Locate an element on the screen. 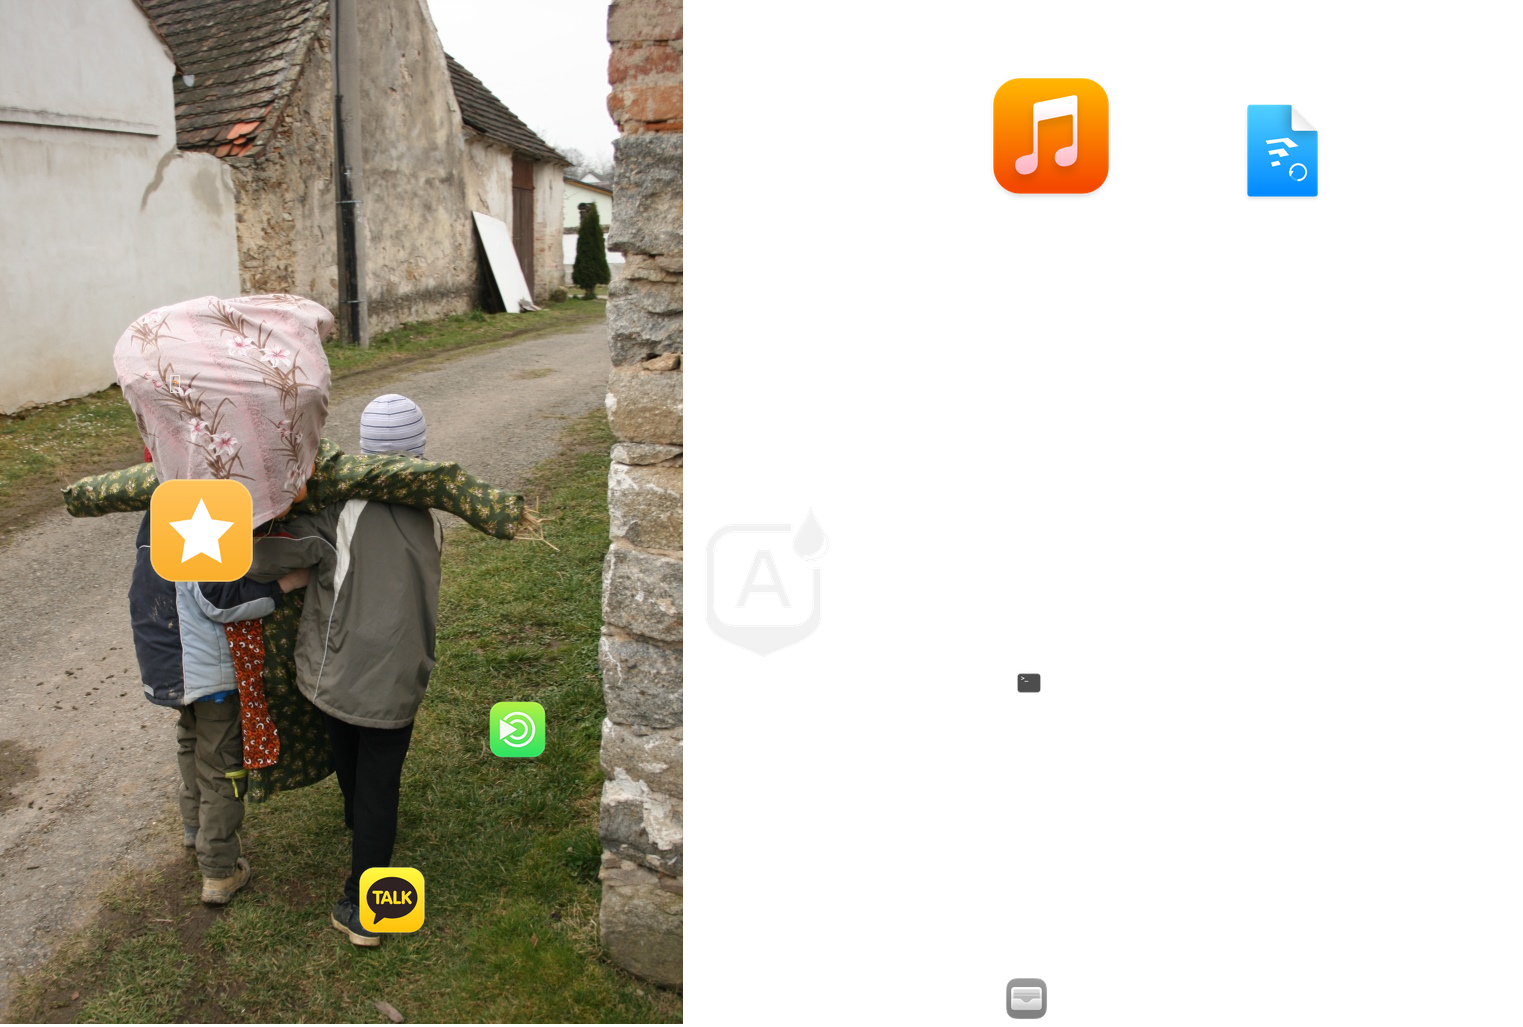  open google play music app is located at coordinates (1051, 136).